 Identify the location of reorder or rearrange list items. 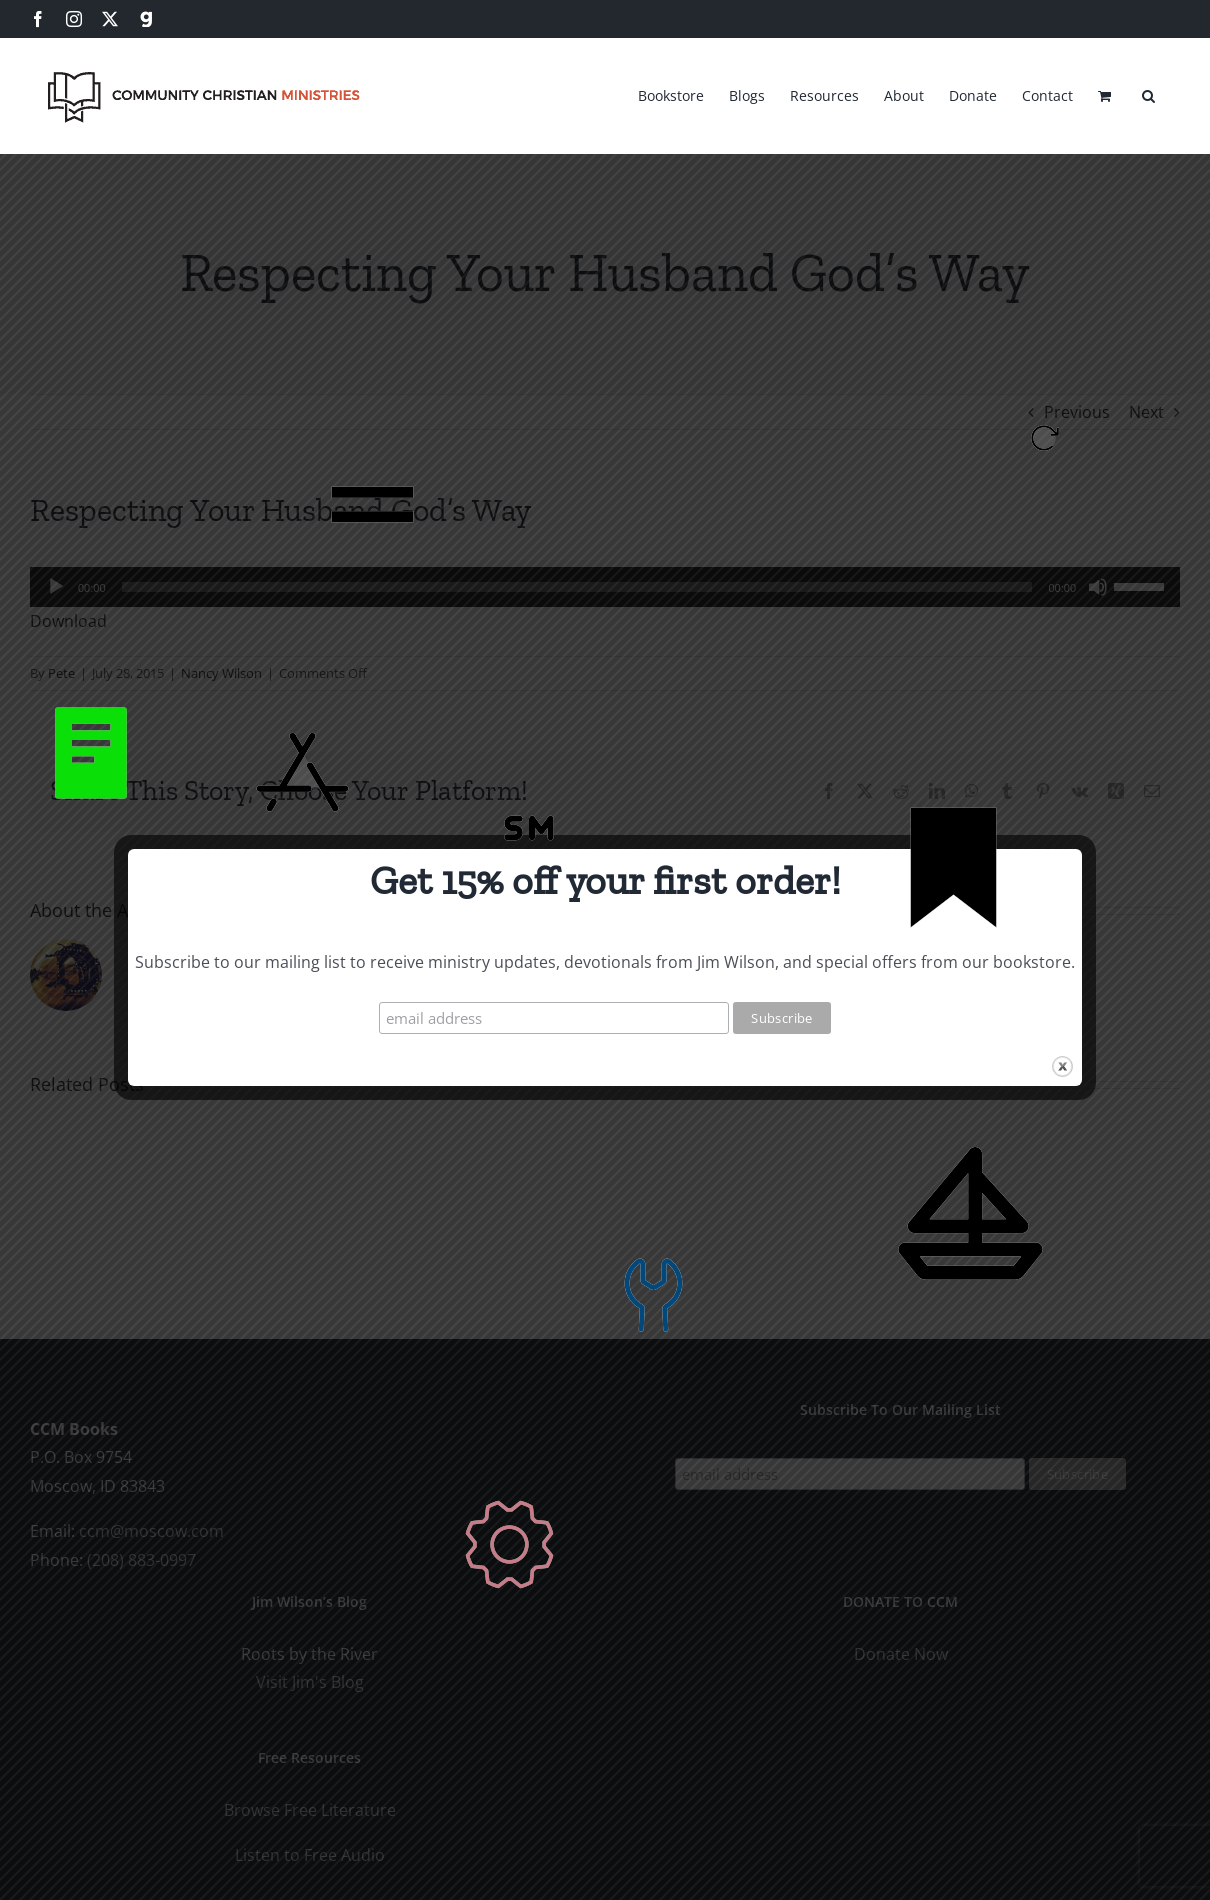
(372, 504).